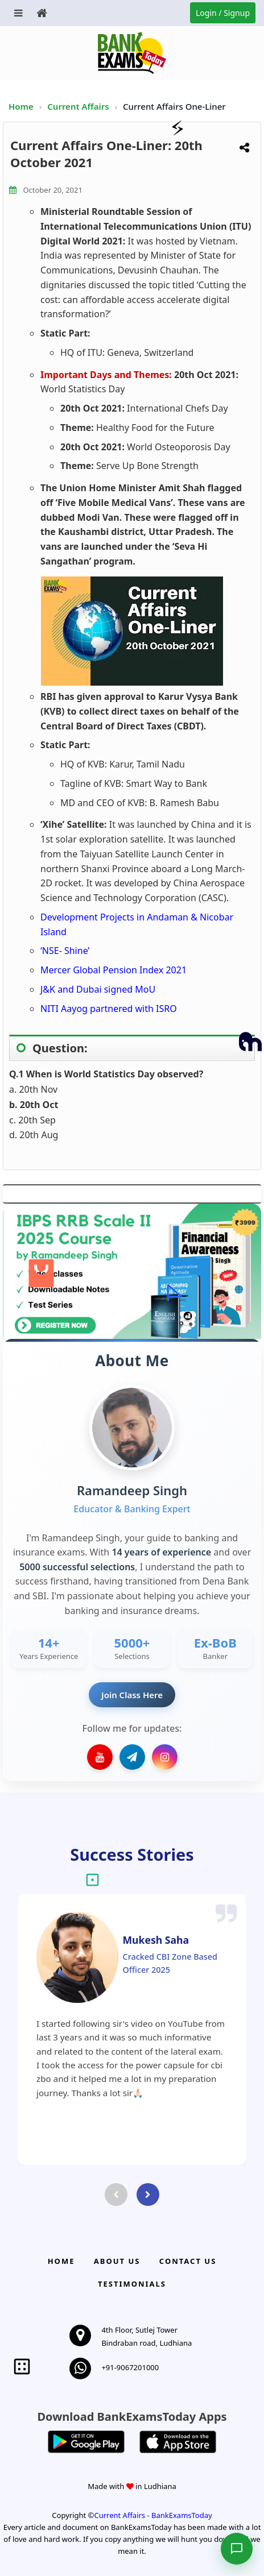 The height and width of the screenshot is (2576, 264). Describe the element at coordinates (92, 1880) in the screenshot. I see `roll the dice or generate a random result` at that location.